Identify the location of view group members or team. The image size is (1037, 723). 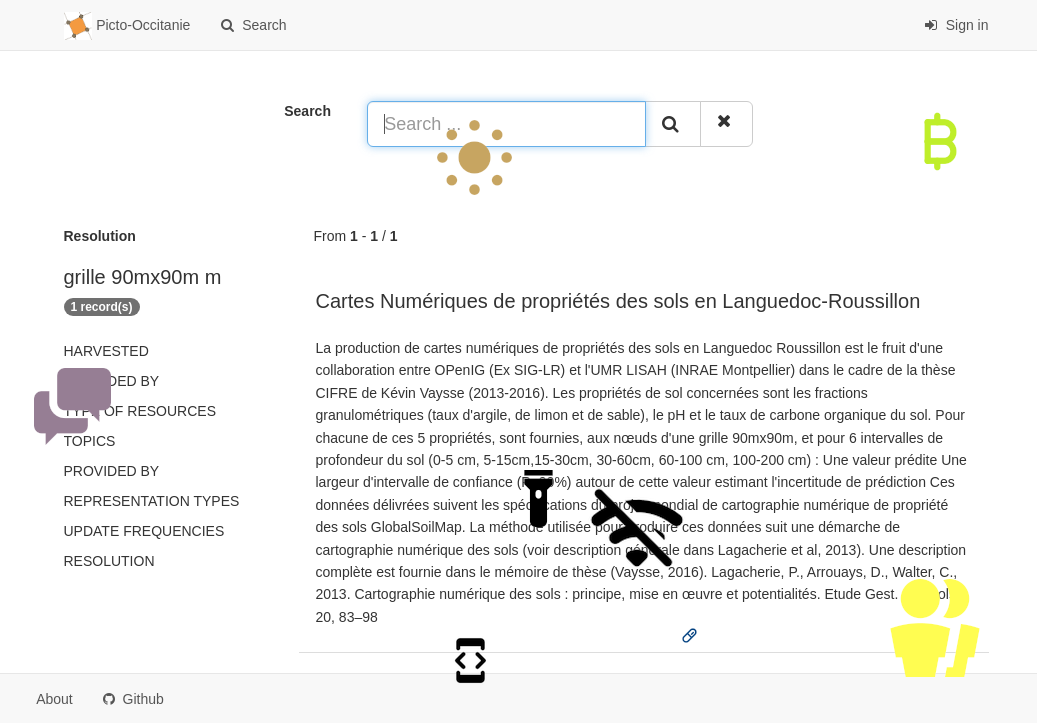
(935, 628).